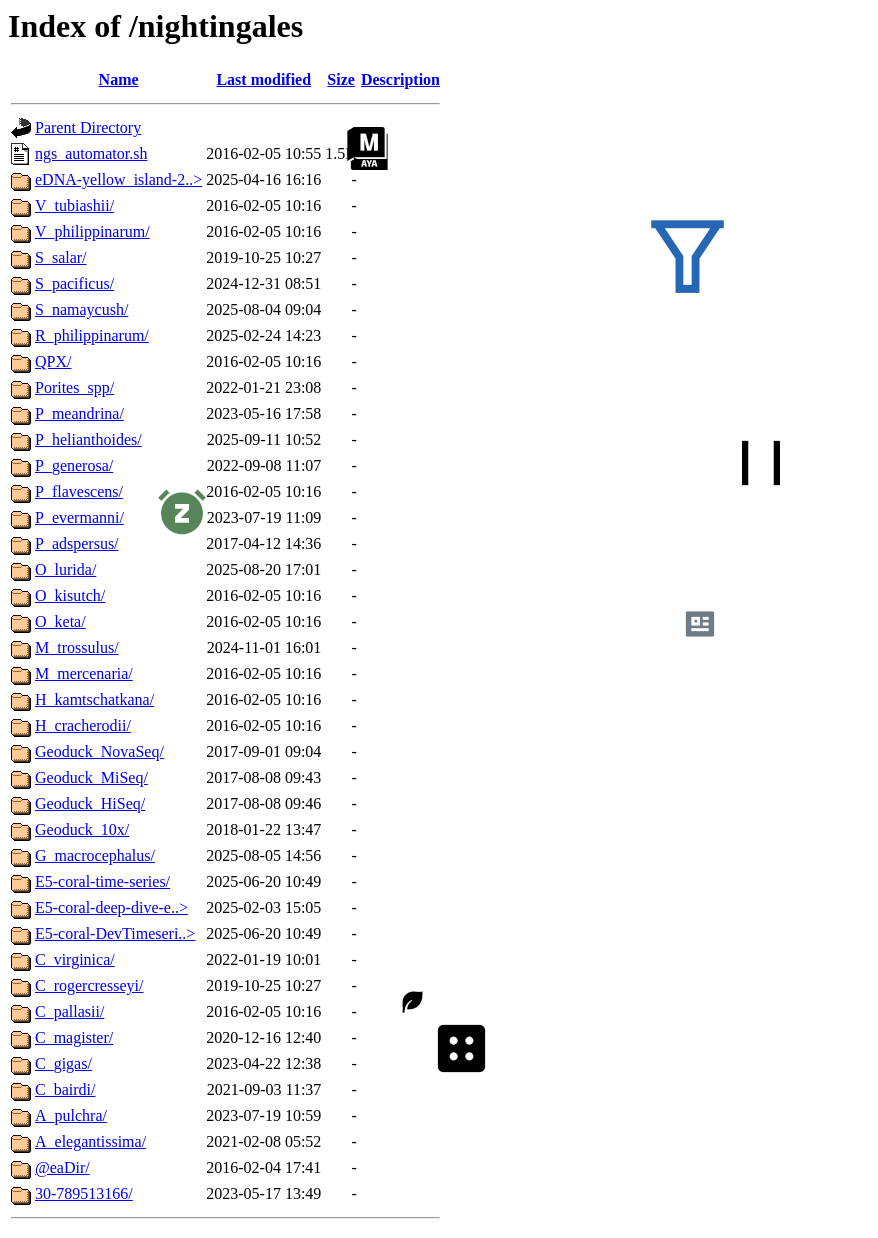 Image resolution: width=878 pixels, height=1238 pixels. I want to click on pause media playback, so click(761, 463).